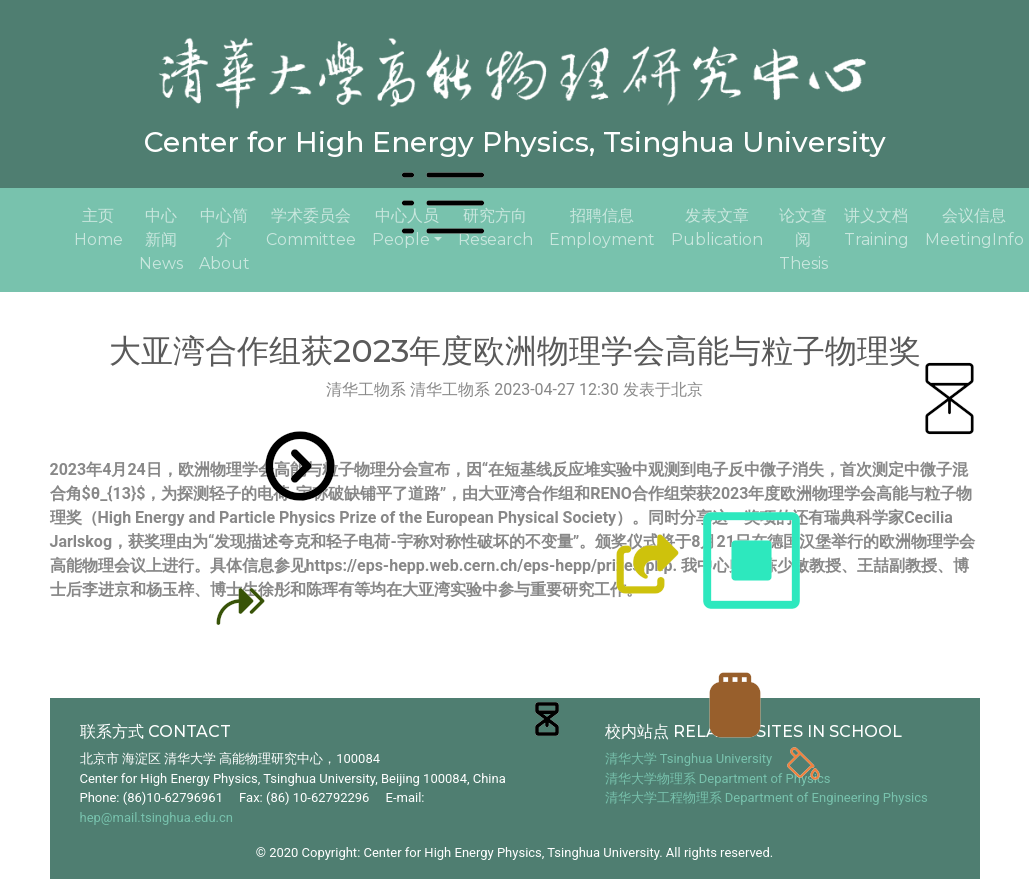 This screenshot has width=1029, height=879. What do you see at coordinates (300, 466) in the screenshot?
I see `go to next item or step` at bounding box center [300, 466].